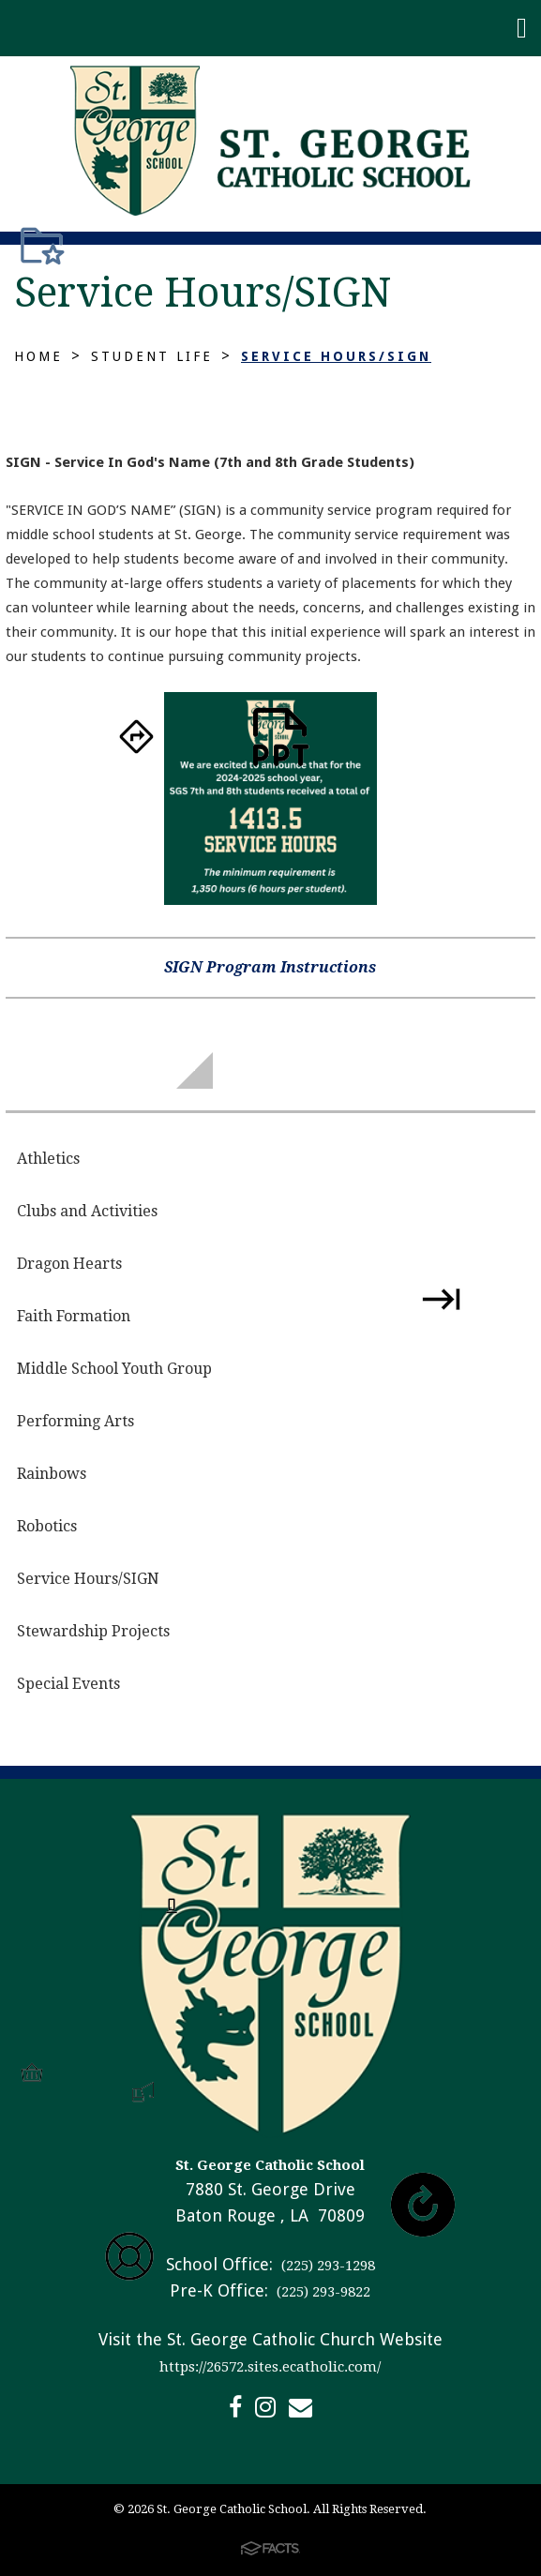 The width and height of the screenshot is (541, 2576). Describe the element at coordinates (129, 2256) in the screenshot. I see `access help or support` at that location.